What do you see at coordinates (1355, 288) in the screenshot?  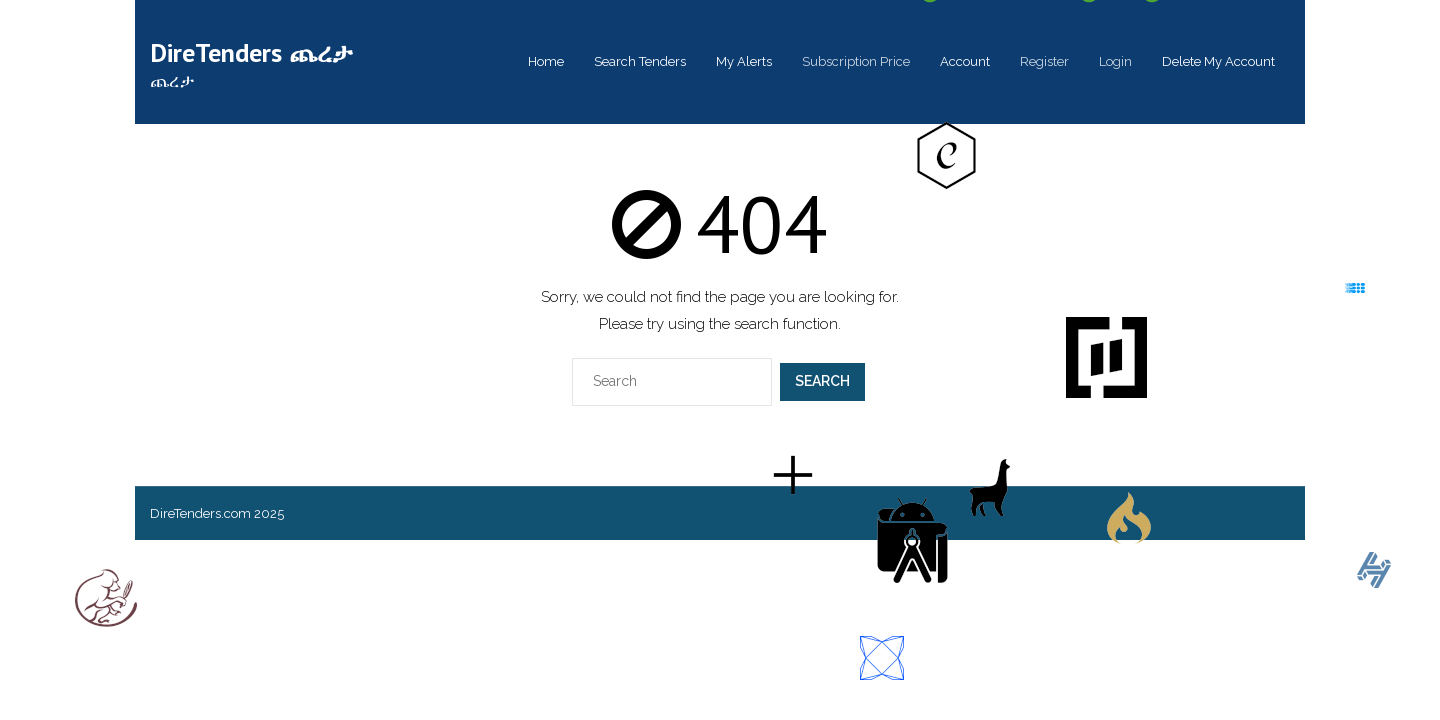 I see `modin library logo` at bounding box center [1355, 288].